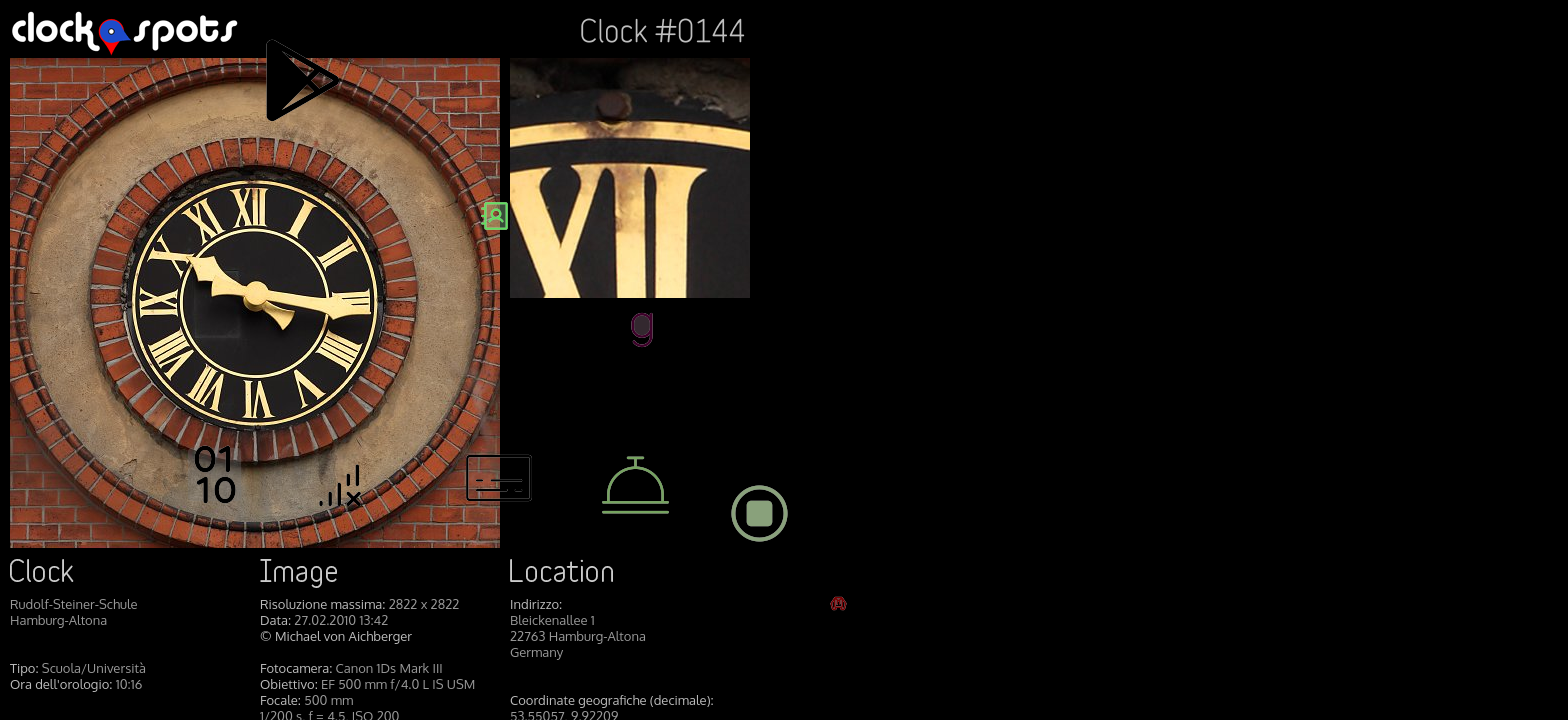 The height and width of the screenshot is (720, 1568). Describe the element at coordinates (495, 216) in the screenshot. I see `open your contacts list` at that location.